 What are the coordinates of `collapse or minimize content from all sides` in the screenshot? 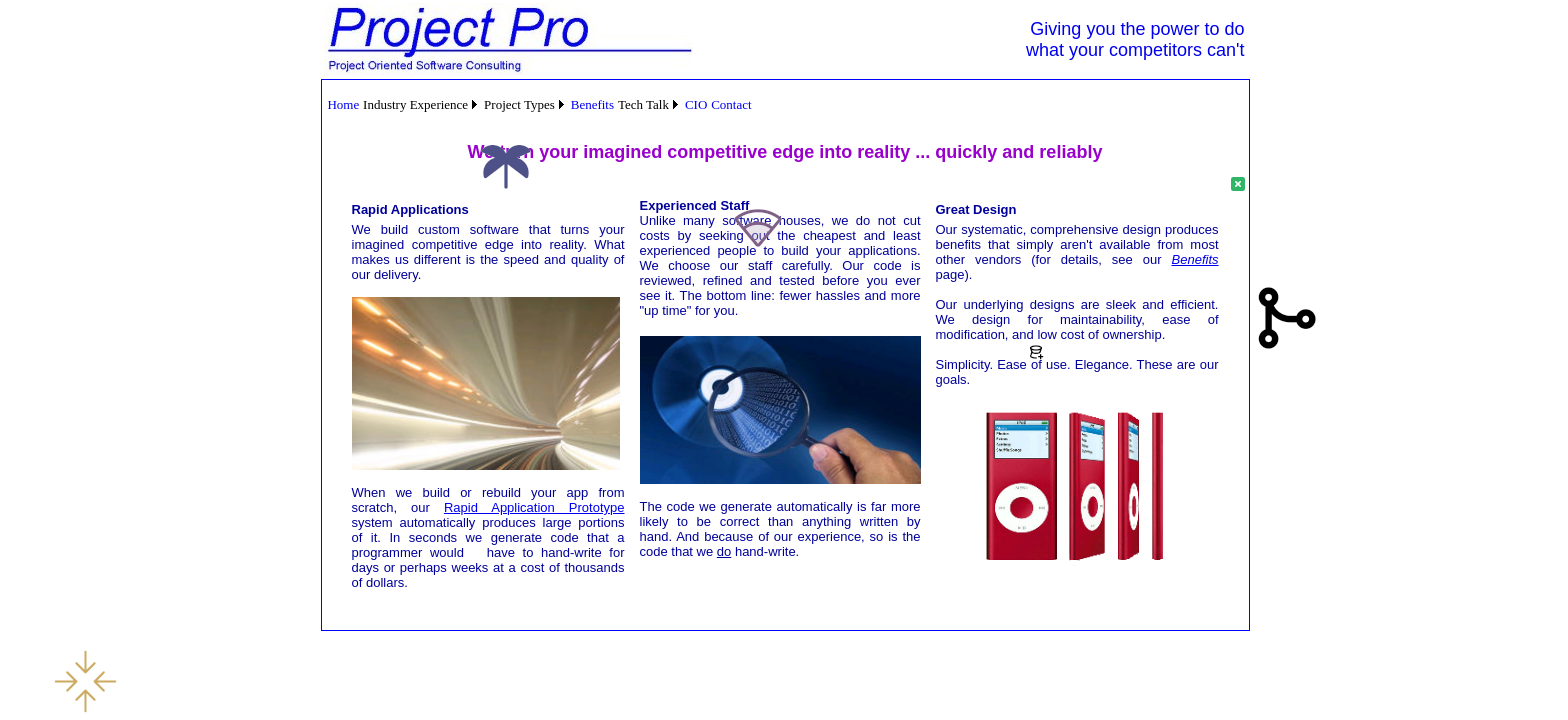 It's located at (85, 681).